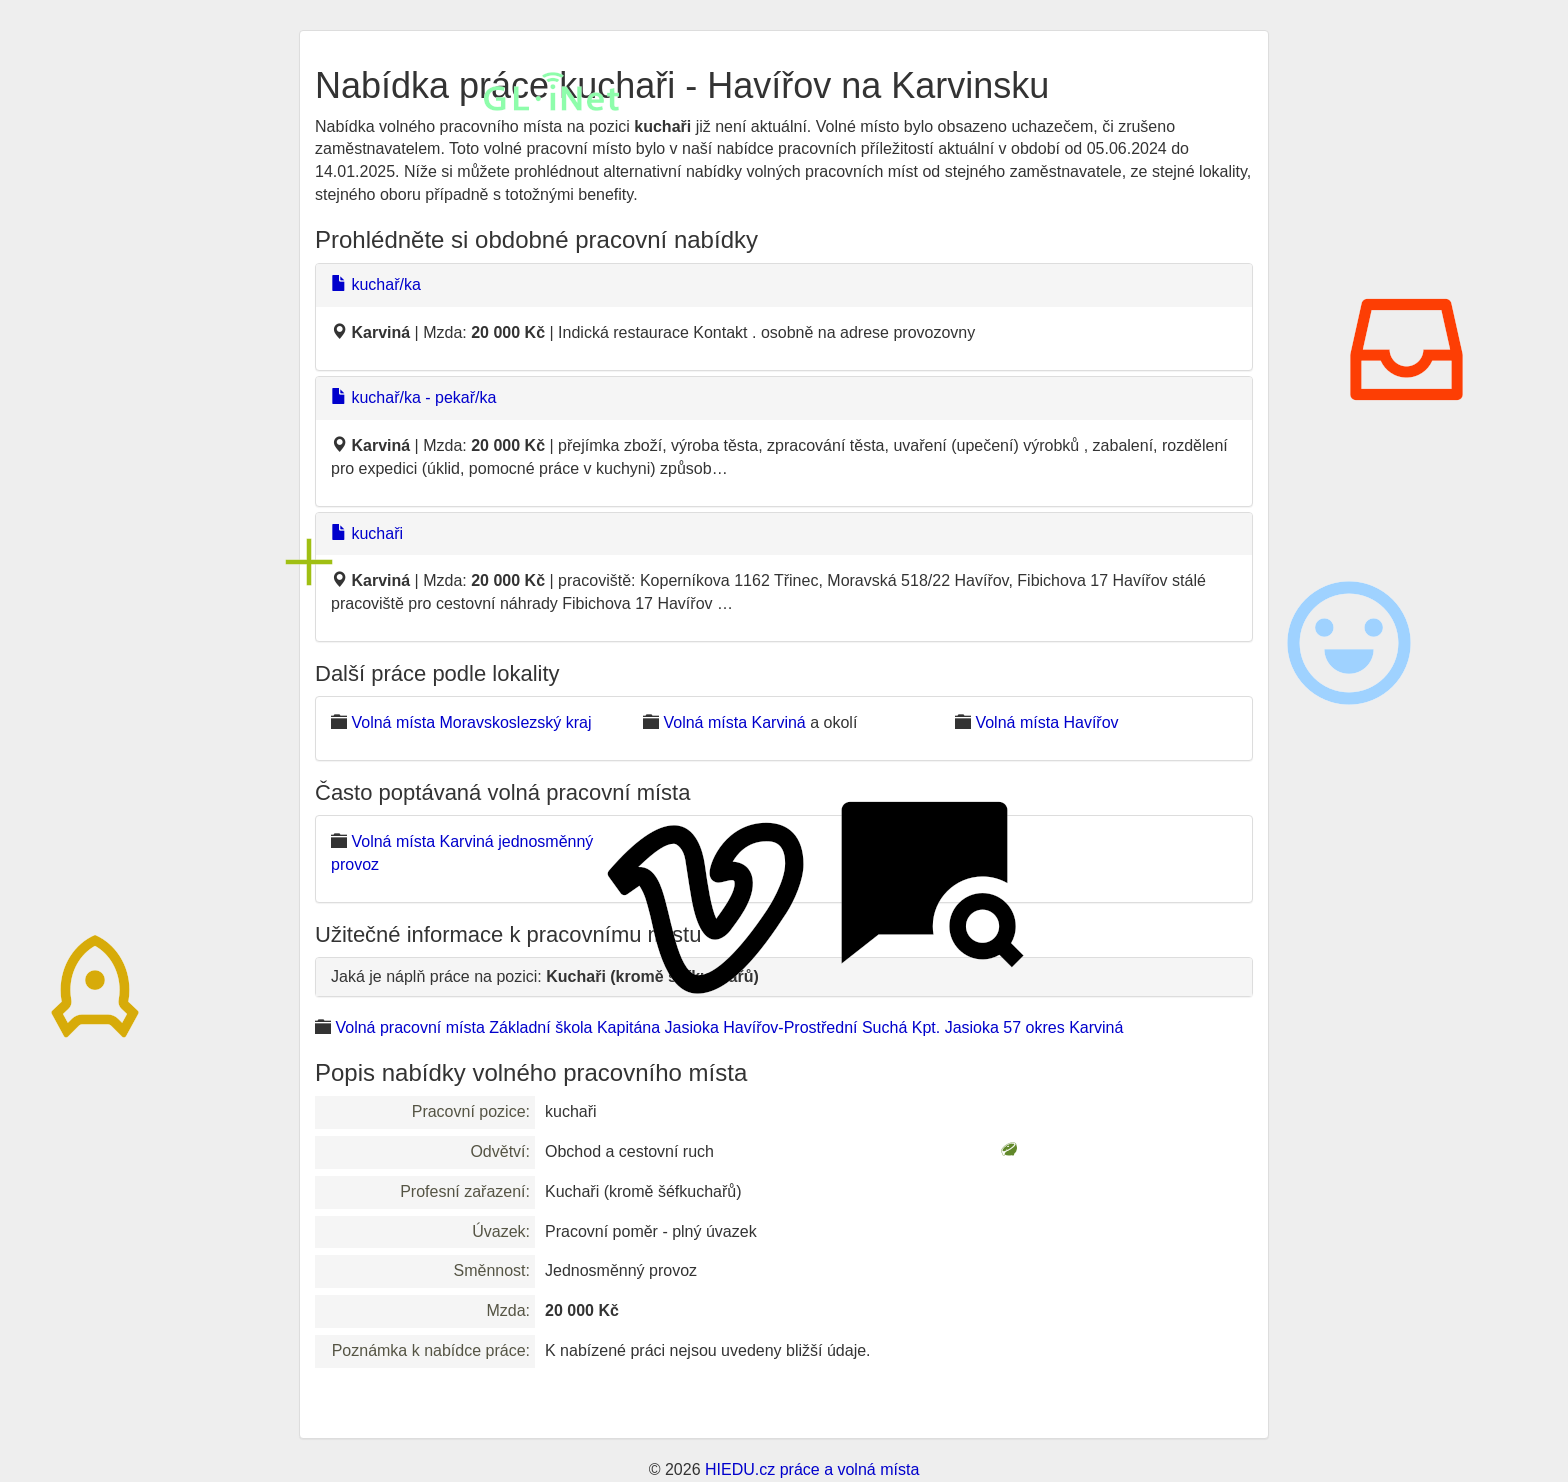 The width and height of the screenshot is (1568, 1482). I want to click on GL.iNet company logo, so click(551, 91).